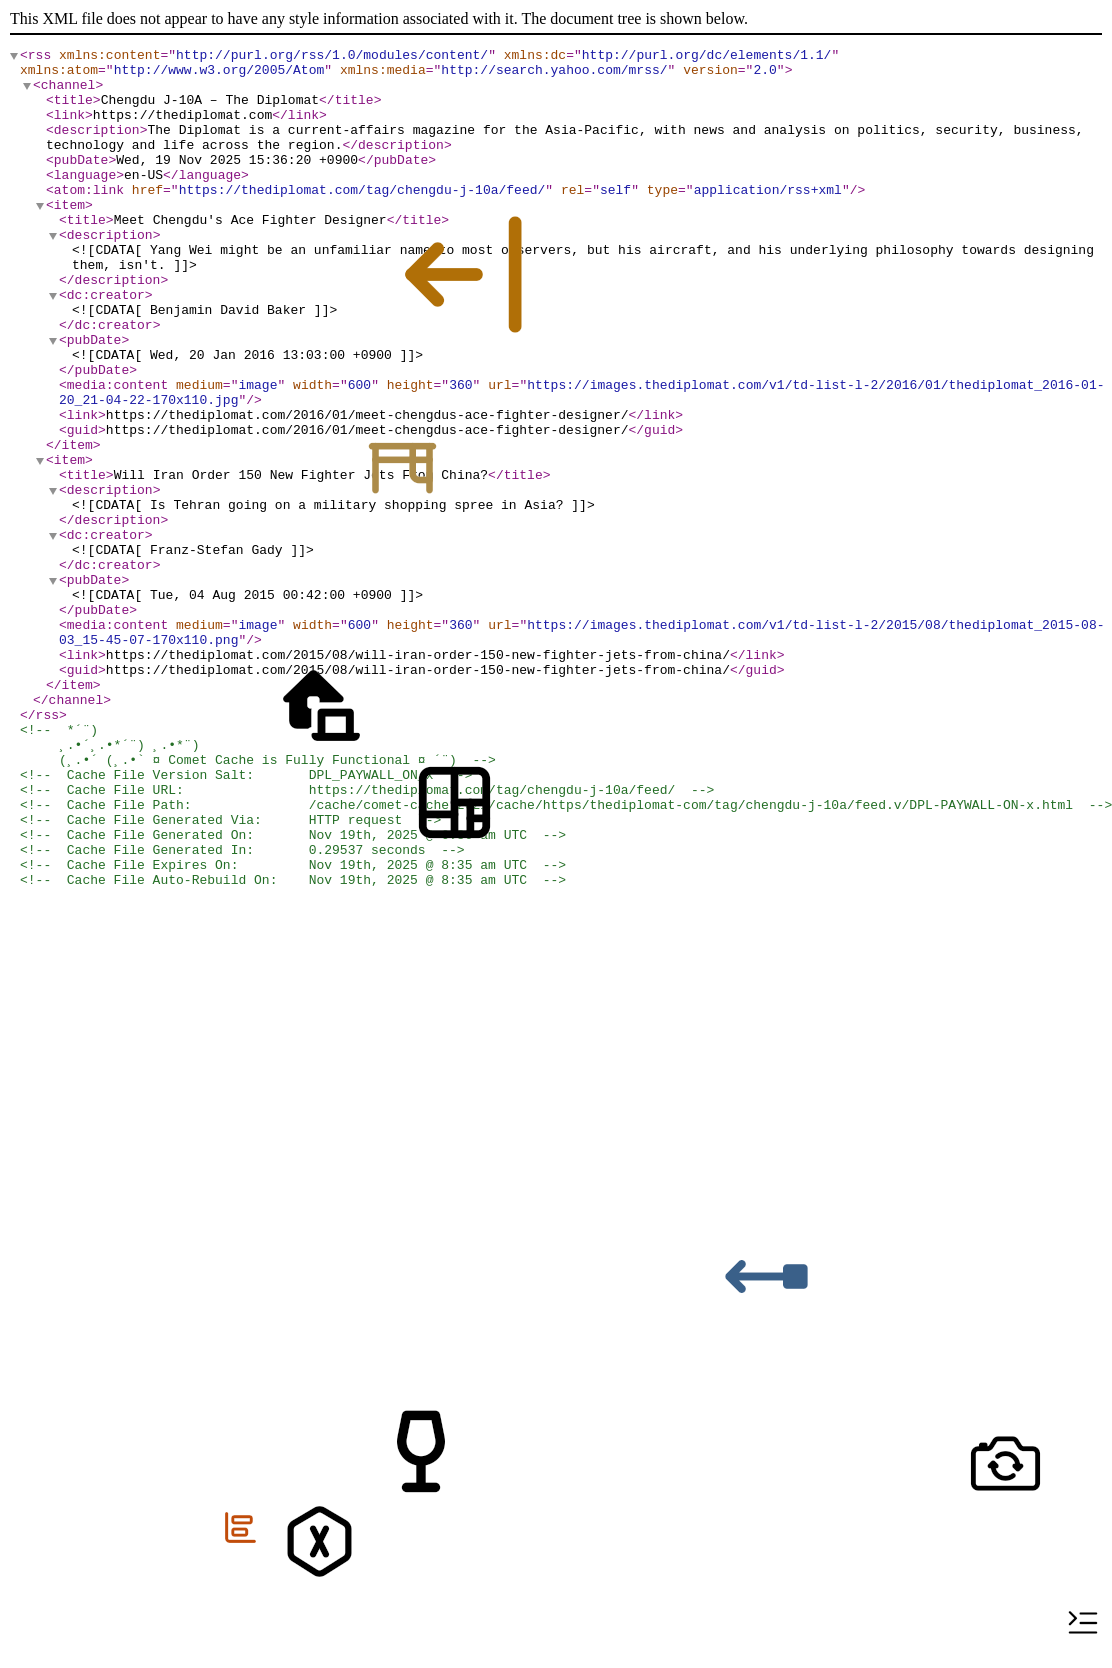 This screenshot has height=1668, width=1112. Describe the element at coordinates (421, 1449) in the screenshot. I see `browse wine or beverage options` at that location.